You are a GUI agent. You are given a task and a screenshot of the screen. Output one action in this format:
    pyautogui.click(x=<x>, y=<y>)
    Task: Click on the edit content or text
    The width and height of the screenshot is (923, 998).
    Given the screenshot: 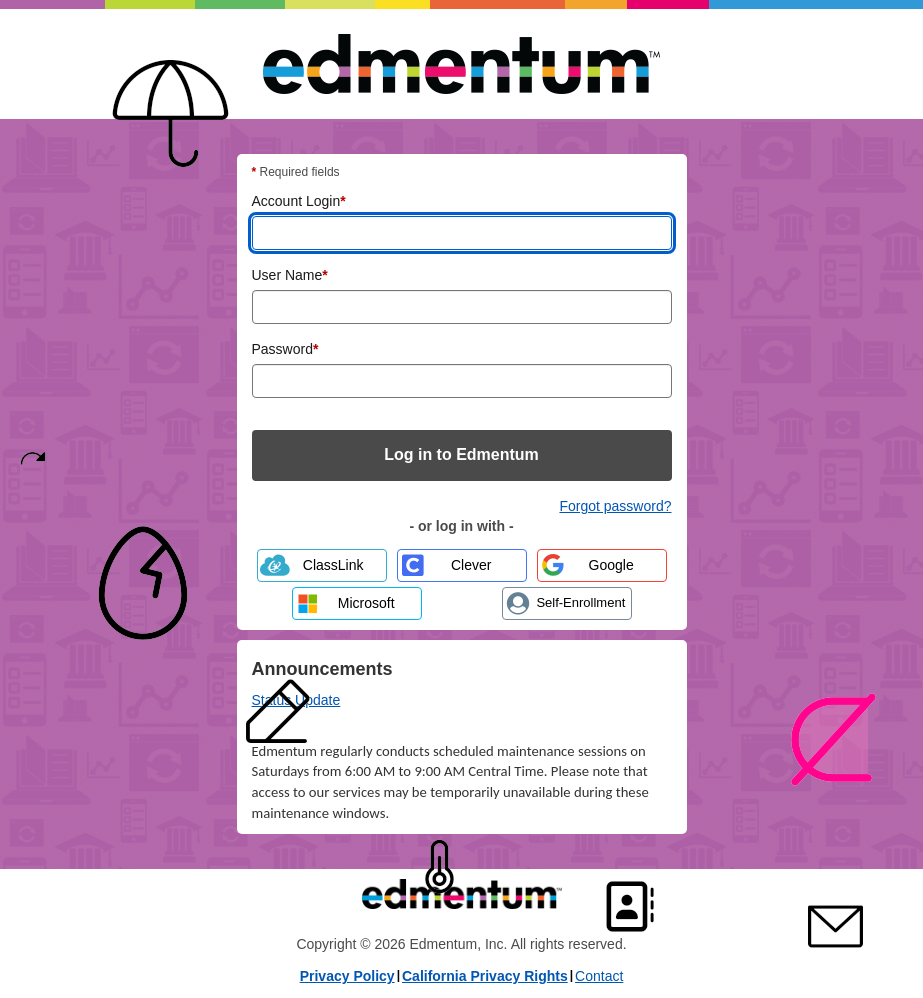 What is the action you would take?
    pyautogui.click(x=276, y=712)
    